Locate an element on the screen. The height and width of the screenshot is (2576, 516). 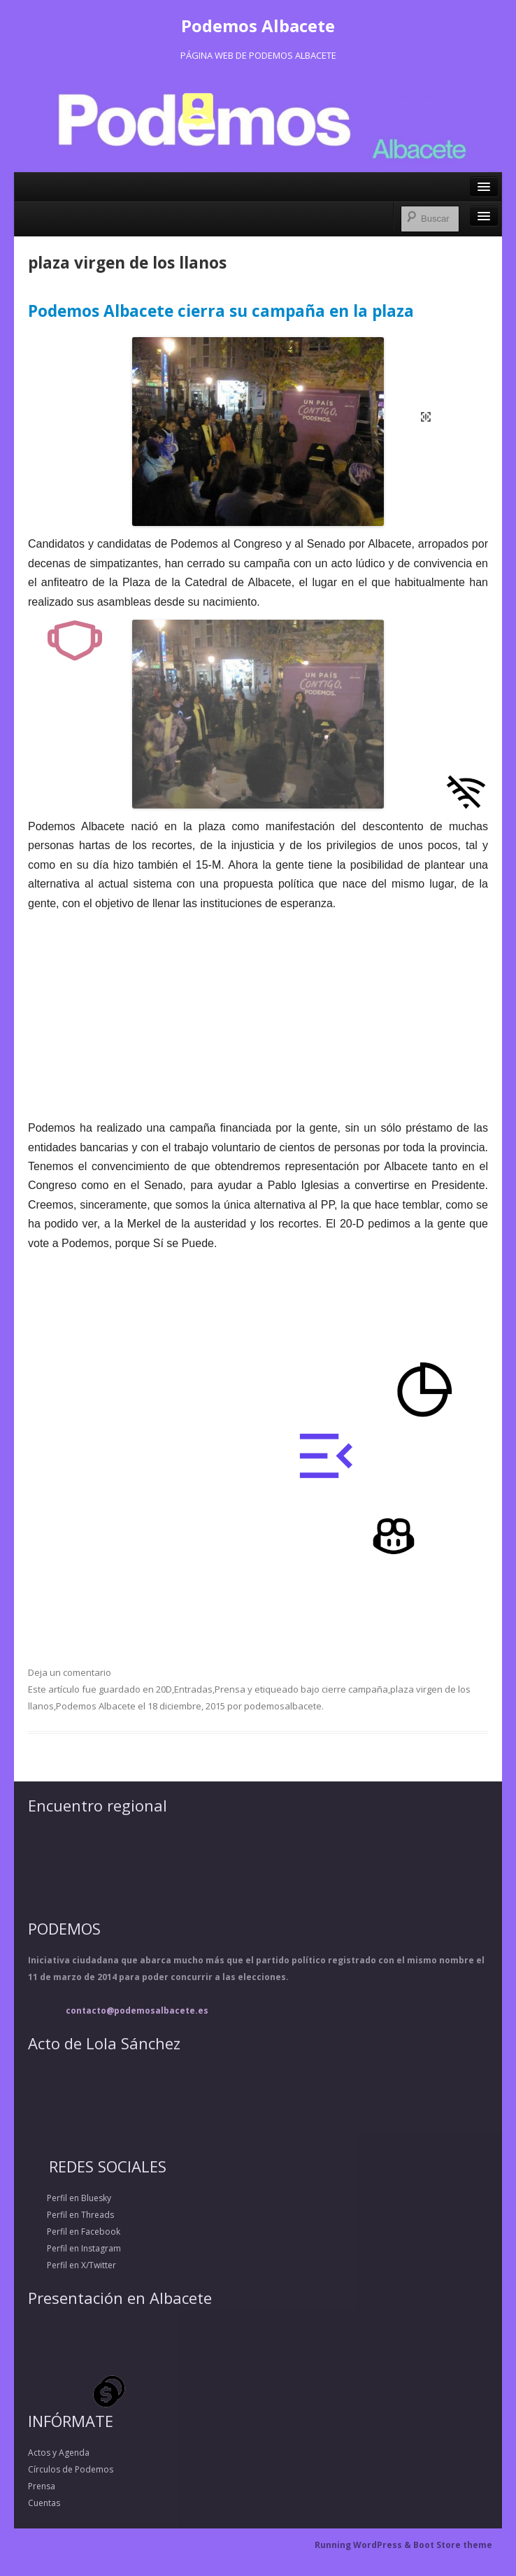
indicates no wifi connection available is located at coordinates (466, 793).